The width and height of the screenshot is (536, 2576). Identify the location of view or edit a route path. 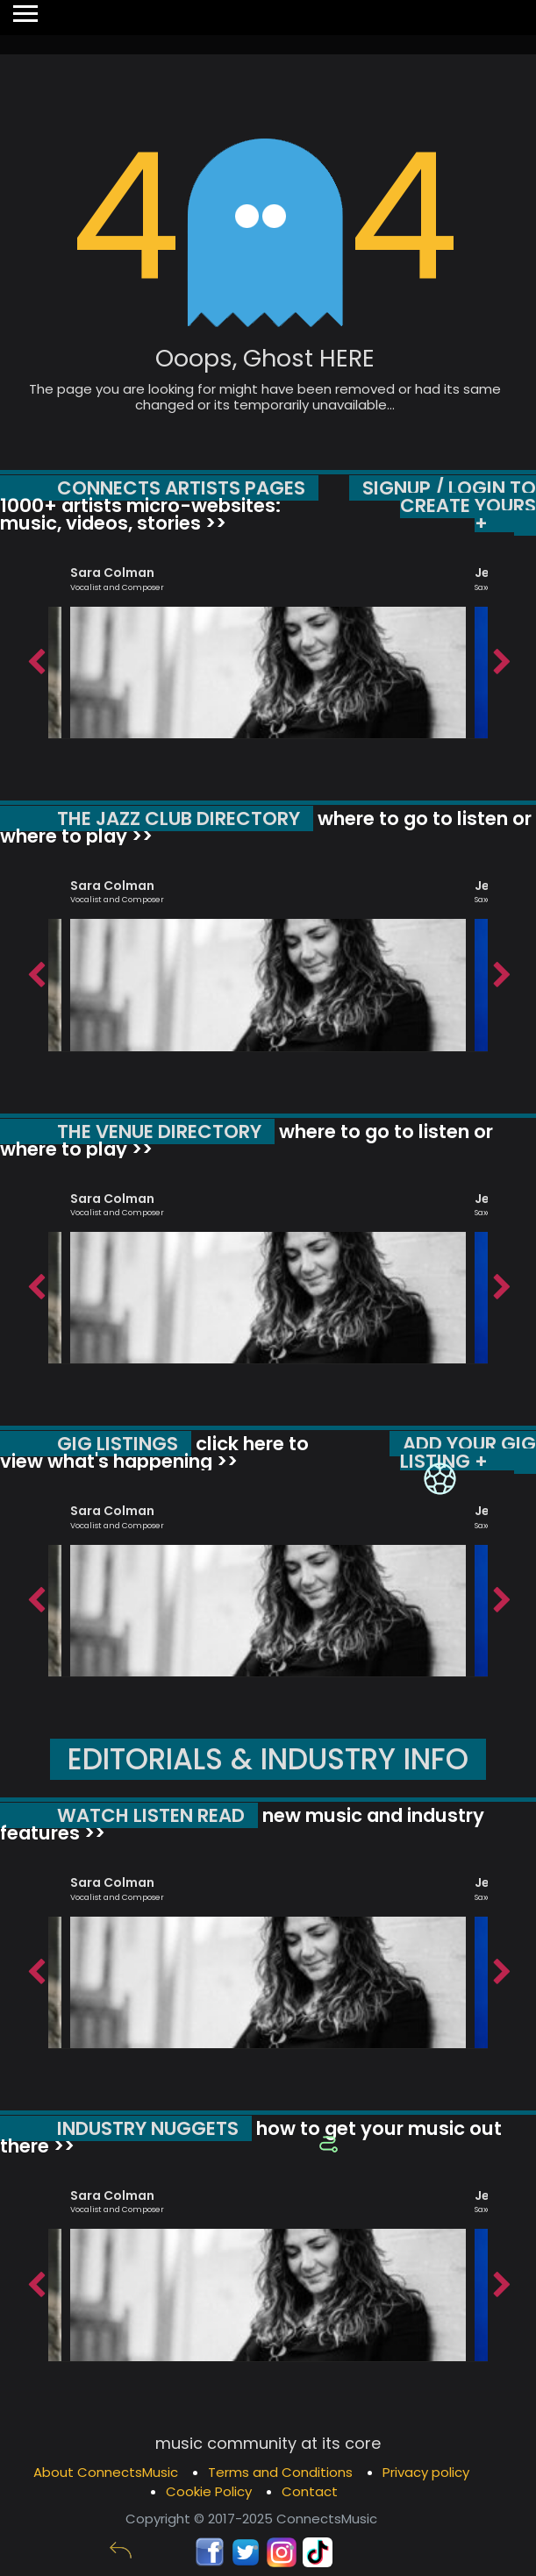
(328, 2143).